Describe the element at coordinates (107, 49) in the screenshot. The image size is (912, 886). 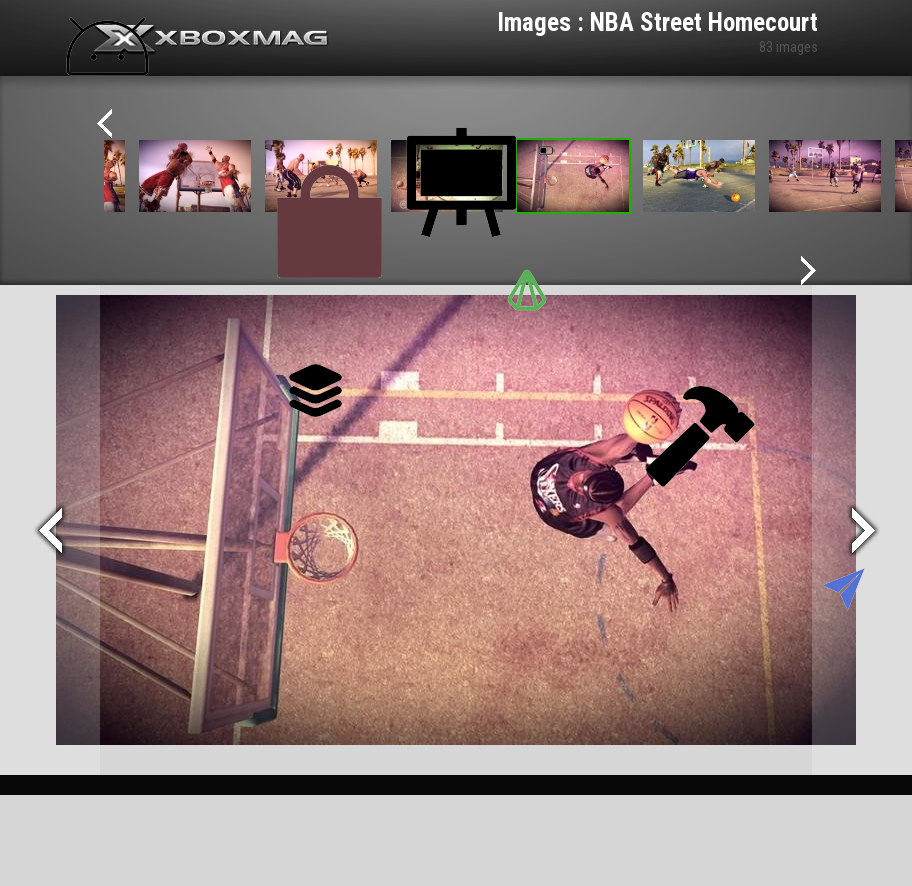
I see `android operating system logo` at that location.